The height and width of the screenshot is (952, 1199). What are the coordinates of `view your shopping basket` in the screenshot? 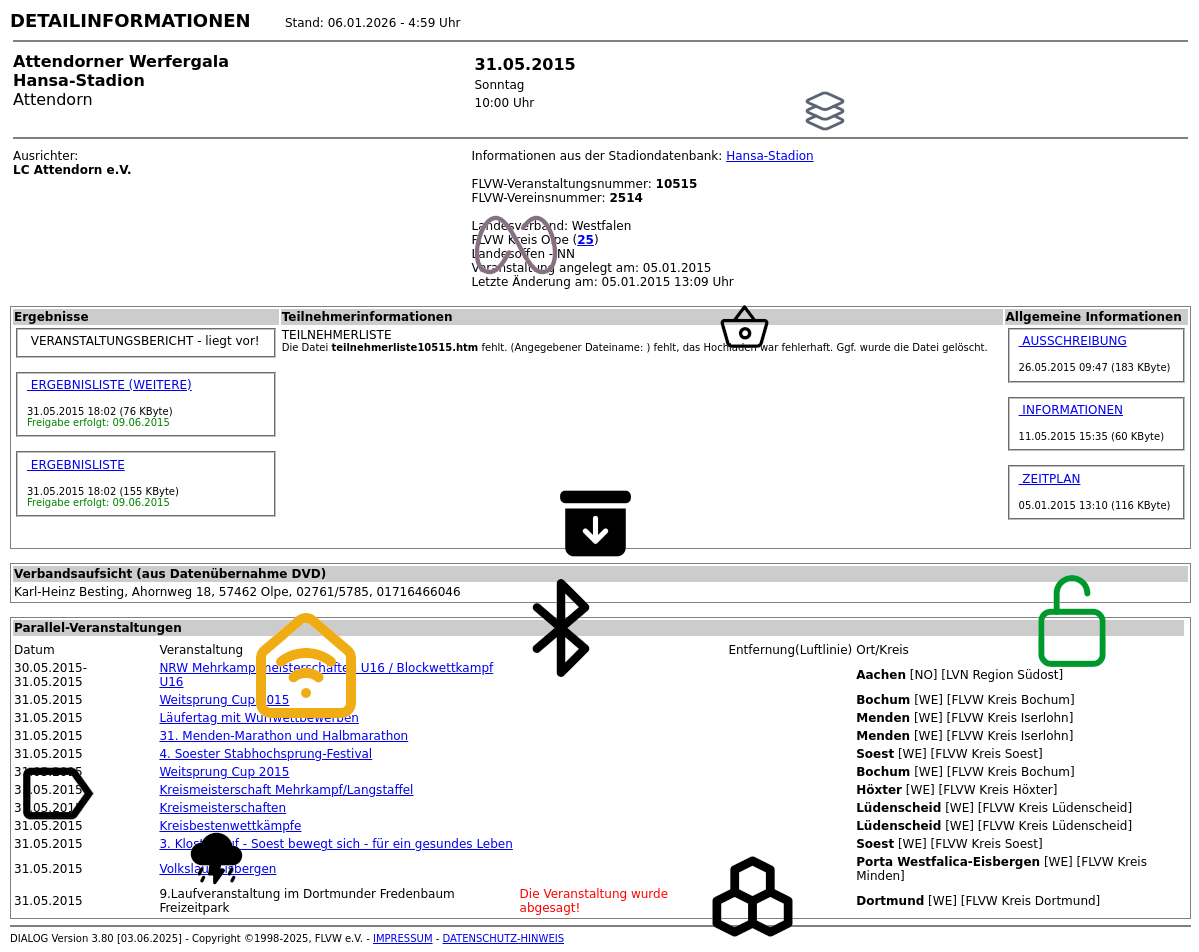 It's located at (744, 327).